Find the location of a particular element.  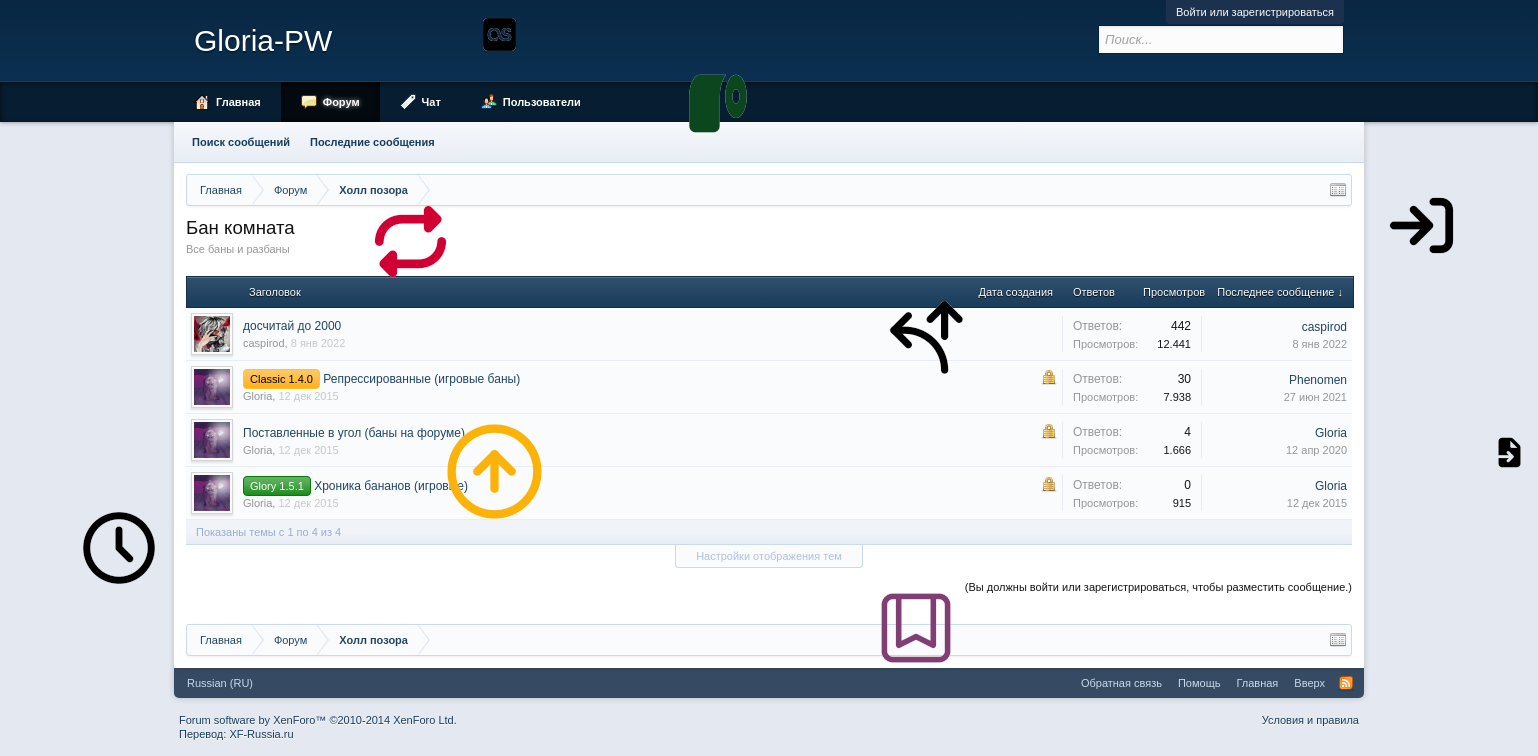

import file or document is located at coordinates (1509, 452).